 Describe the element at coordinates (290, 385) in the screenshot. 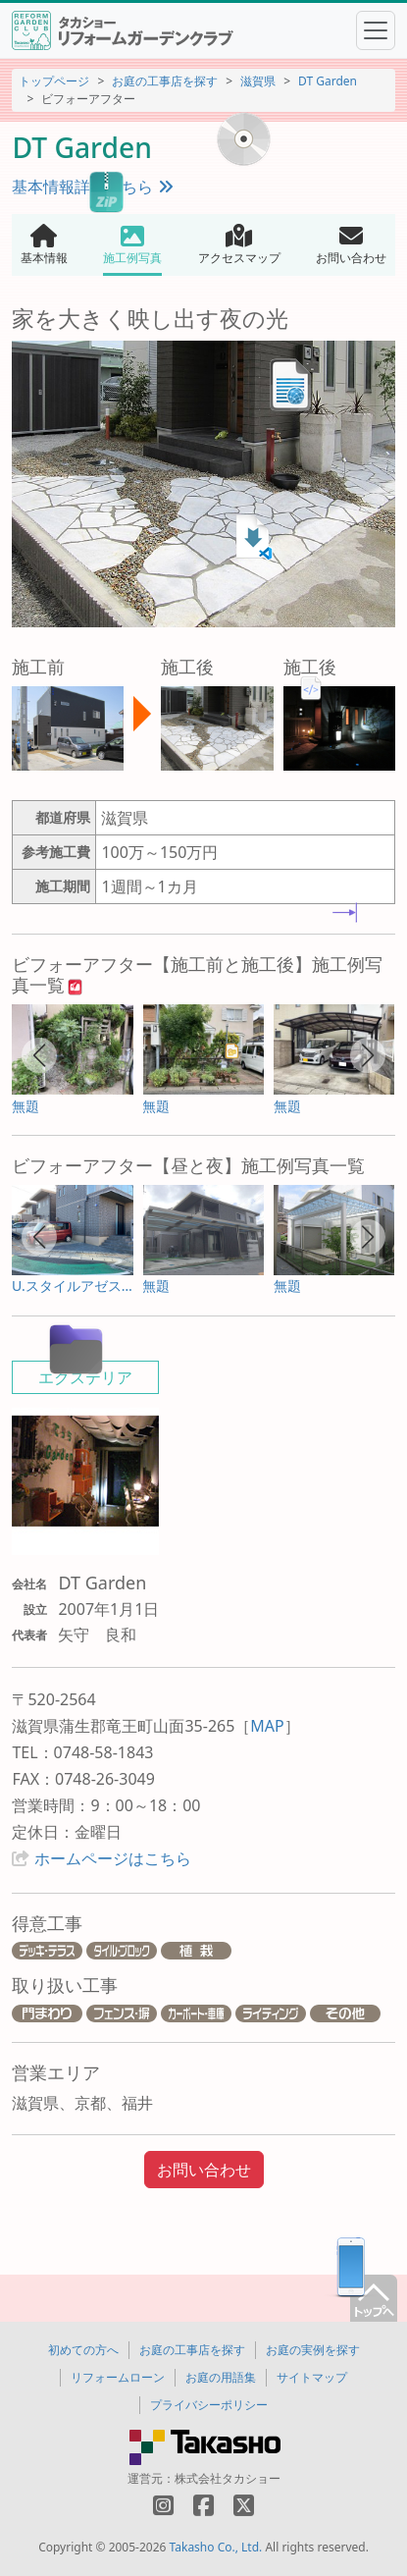

I see `a web document or HTML file created in LibreOffice` at that location.